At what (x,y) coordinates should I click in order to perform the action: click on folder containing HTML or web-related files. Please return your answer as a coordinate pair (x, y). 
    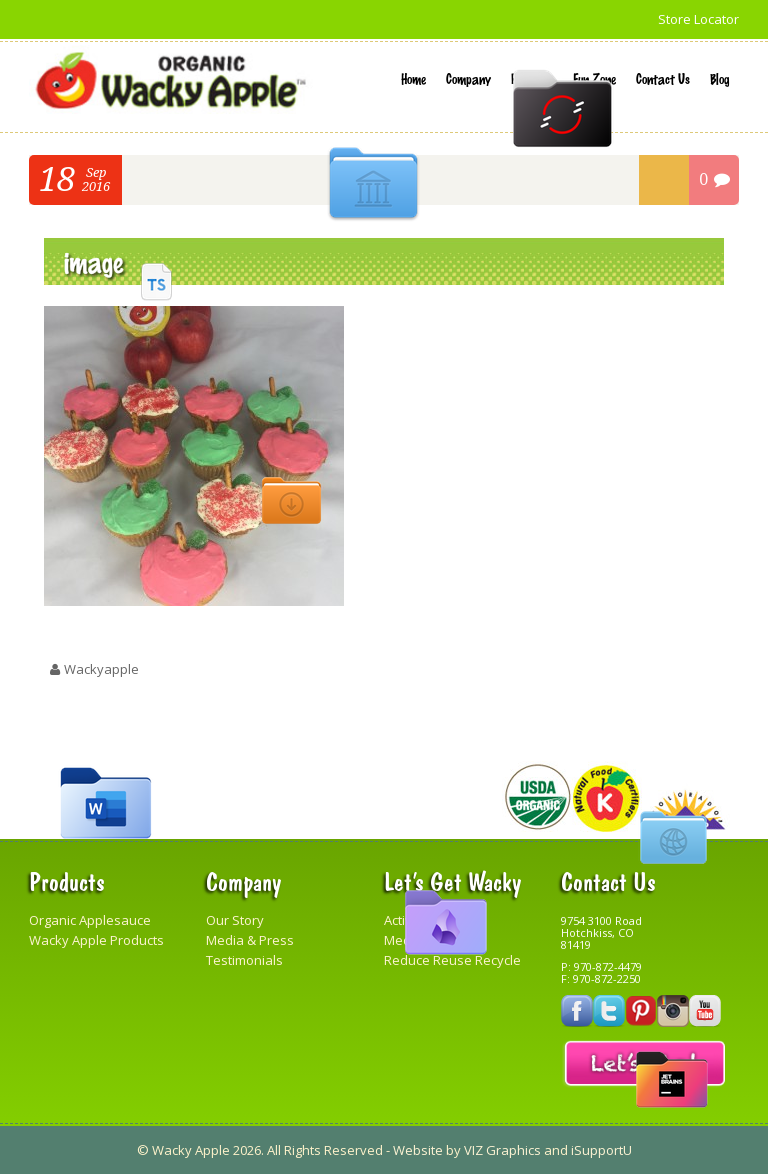
    Looking at the image, I should click on (673, 837).